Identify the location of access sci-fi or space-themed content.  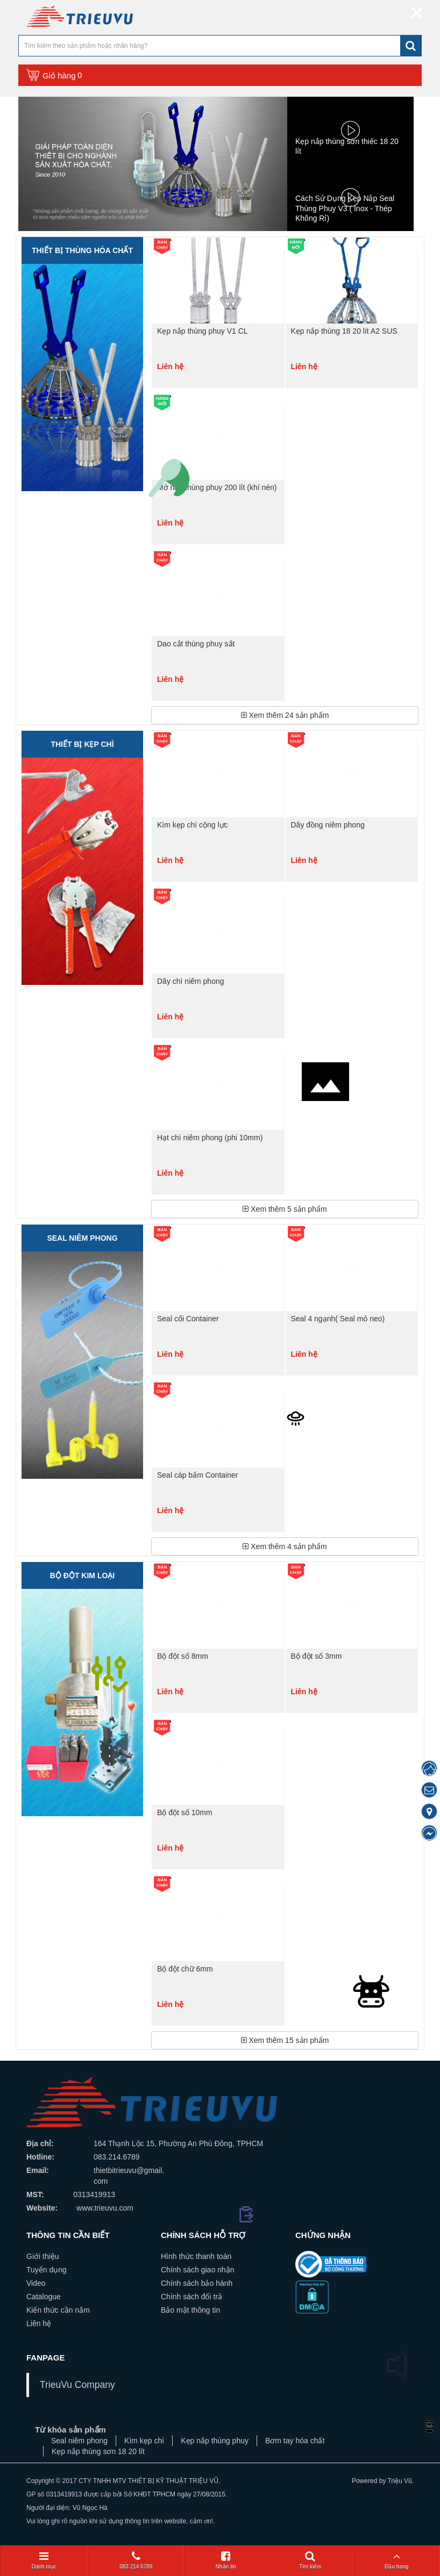
(295, 1418).